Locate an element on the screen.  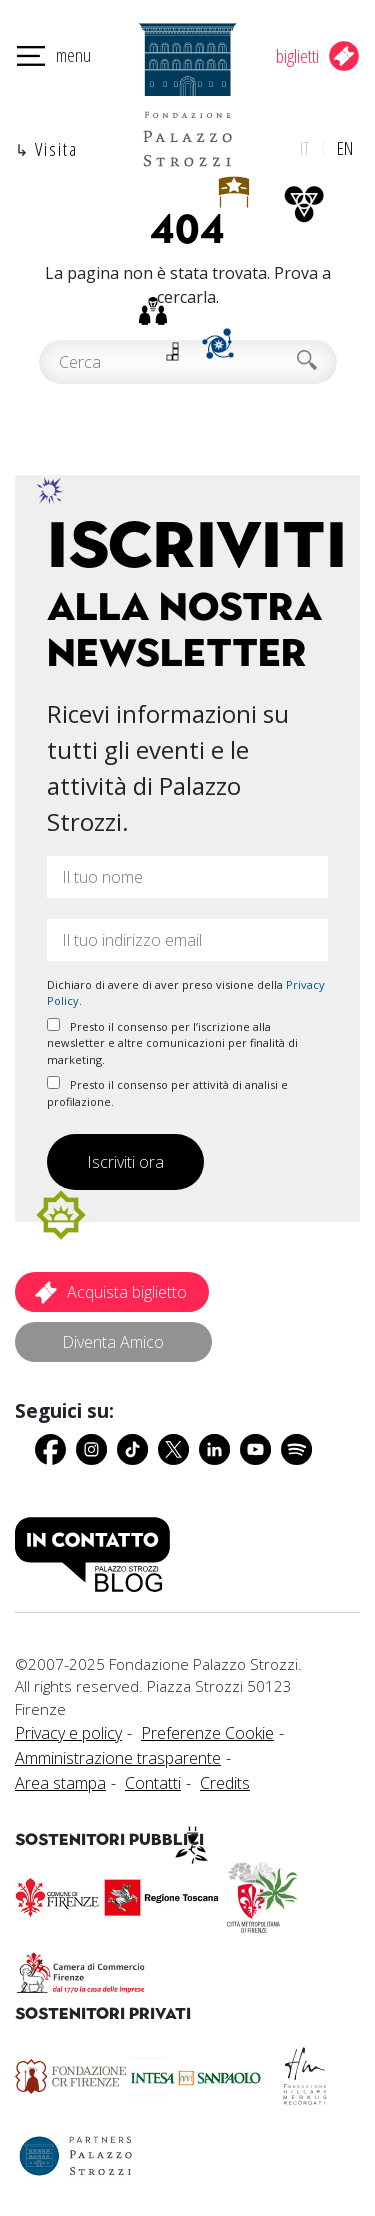
indicates a trinity or three-way connection system is located at coordinates (304, 204).